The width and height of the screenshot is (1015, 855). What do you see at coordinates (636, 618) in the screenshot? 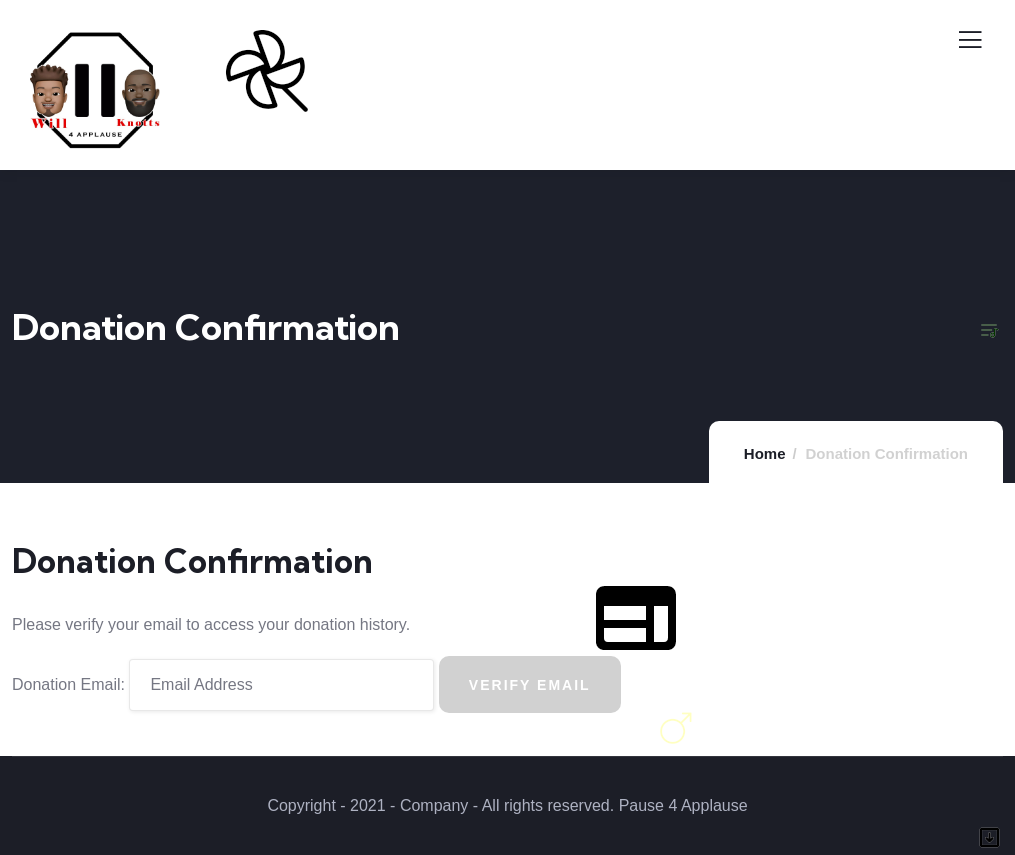
I see `open web browser` at bounding box center [636, 618].